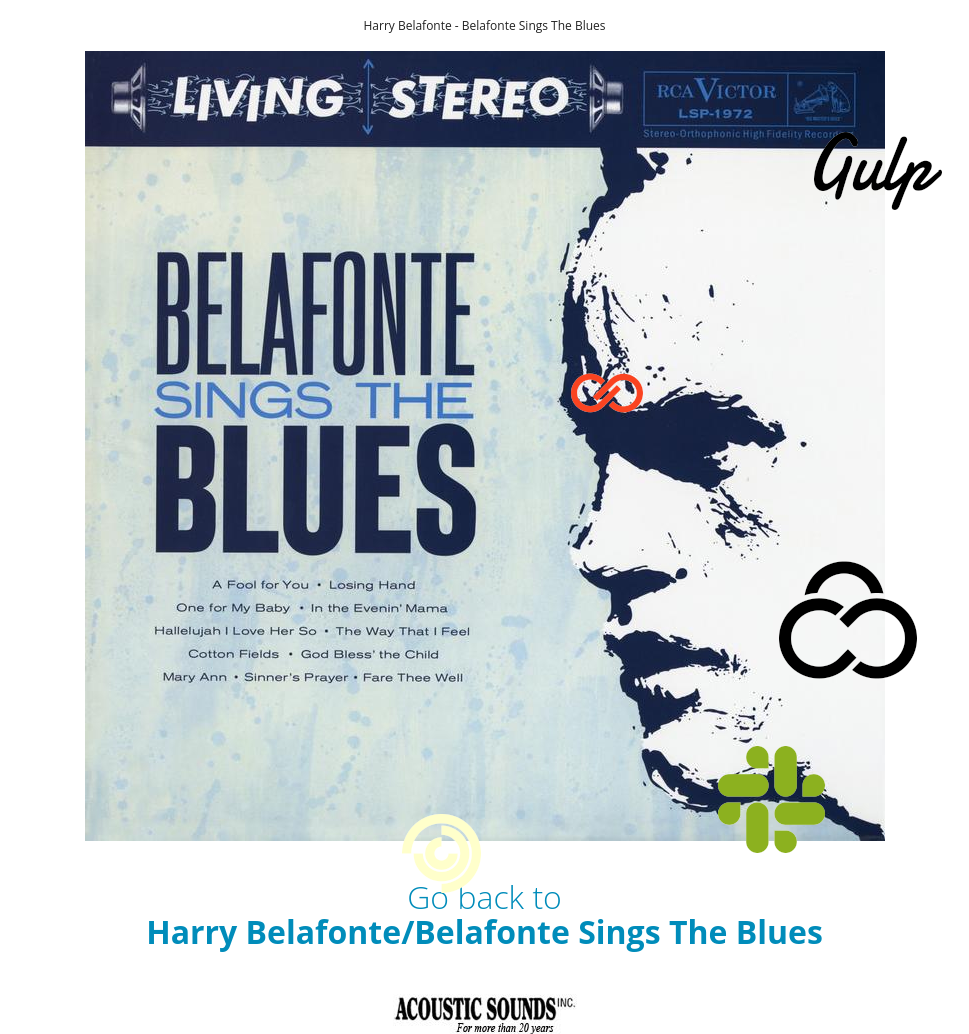 Image resolution: width=969 pixels, height=1034 pixels. What do you see at coordinates (771, 799) in the screenshot?
I see `open Slack messaging app` at bounding box center [771, 799].